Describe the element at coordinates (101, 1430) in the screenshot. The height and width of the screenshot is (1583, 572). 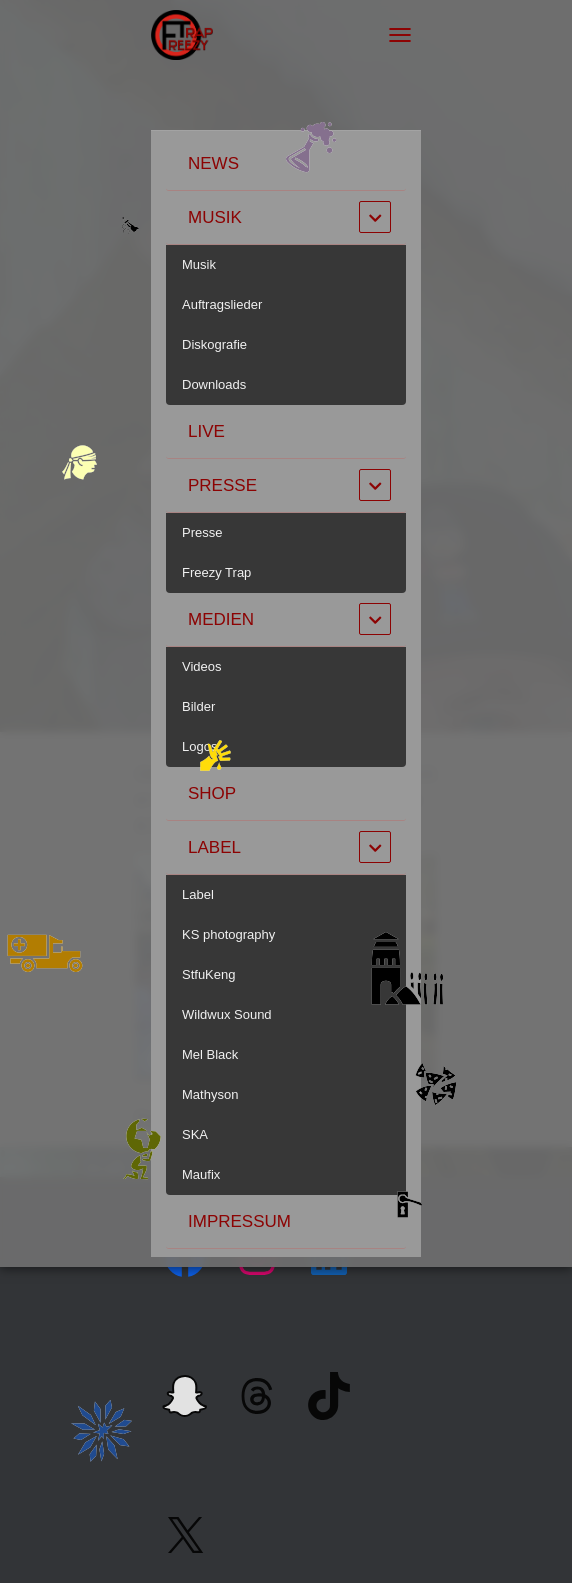
I see `shatter or break an object` at that location.